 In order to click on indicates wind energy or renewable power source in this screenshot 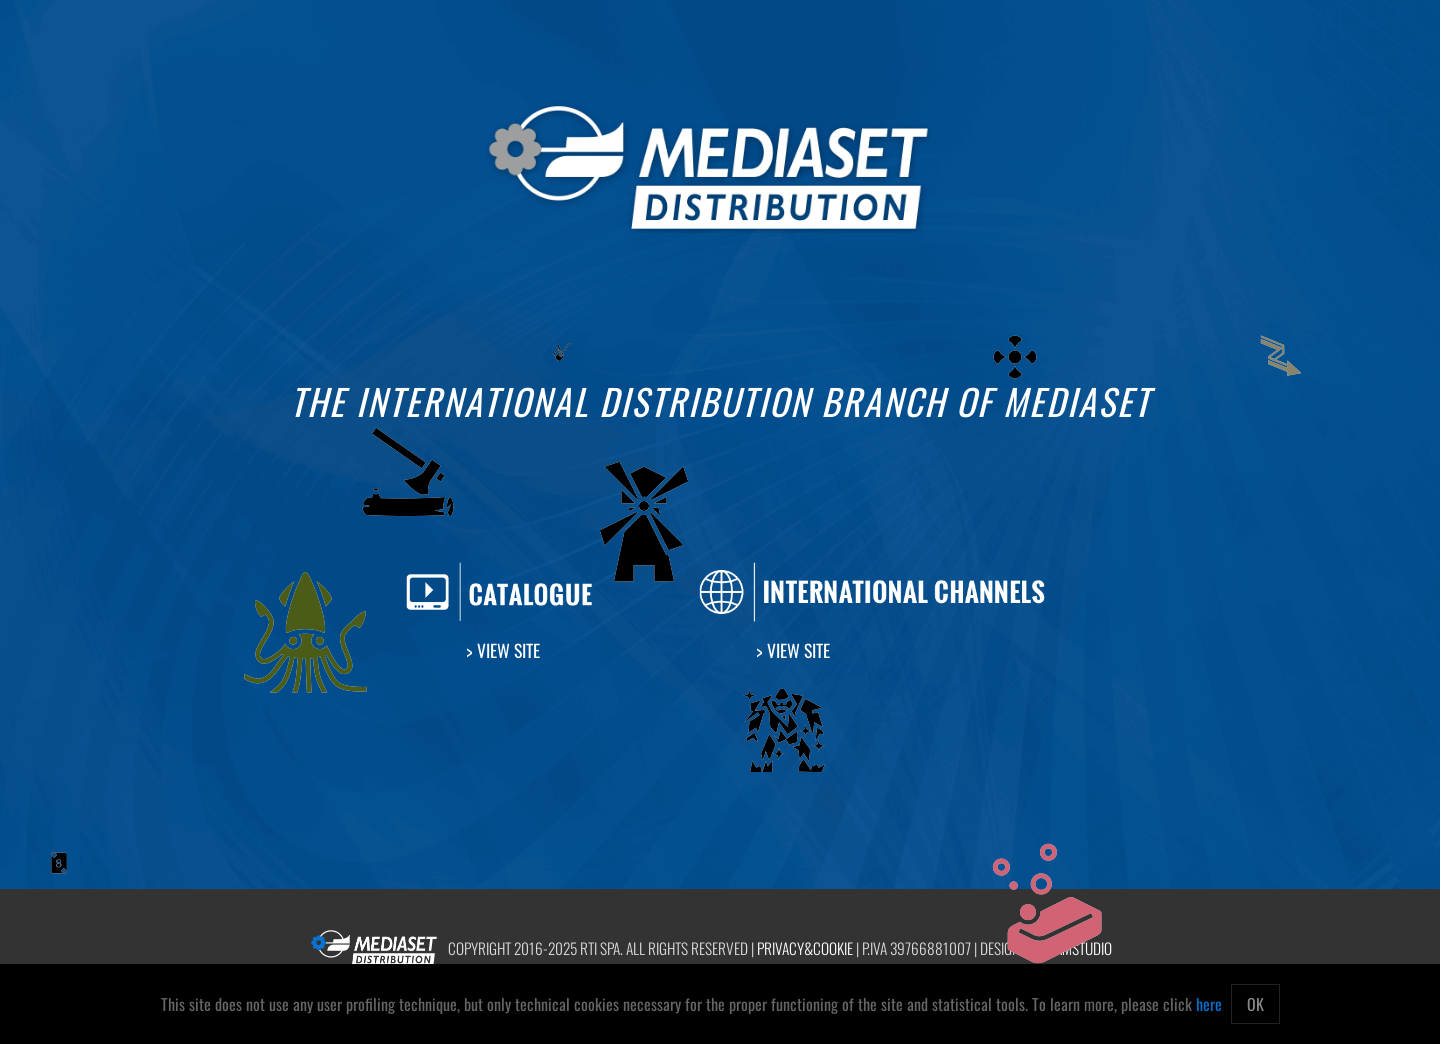, I will do `click(644, 522)`.